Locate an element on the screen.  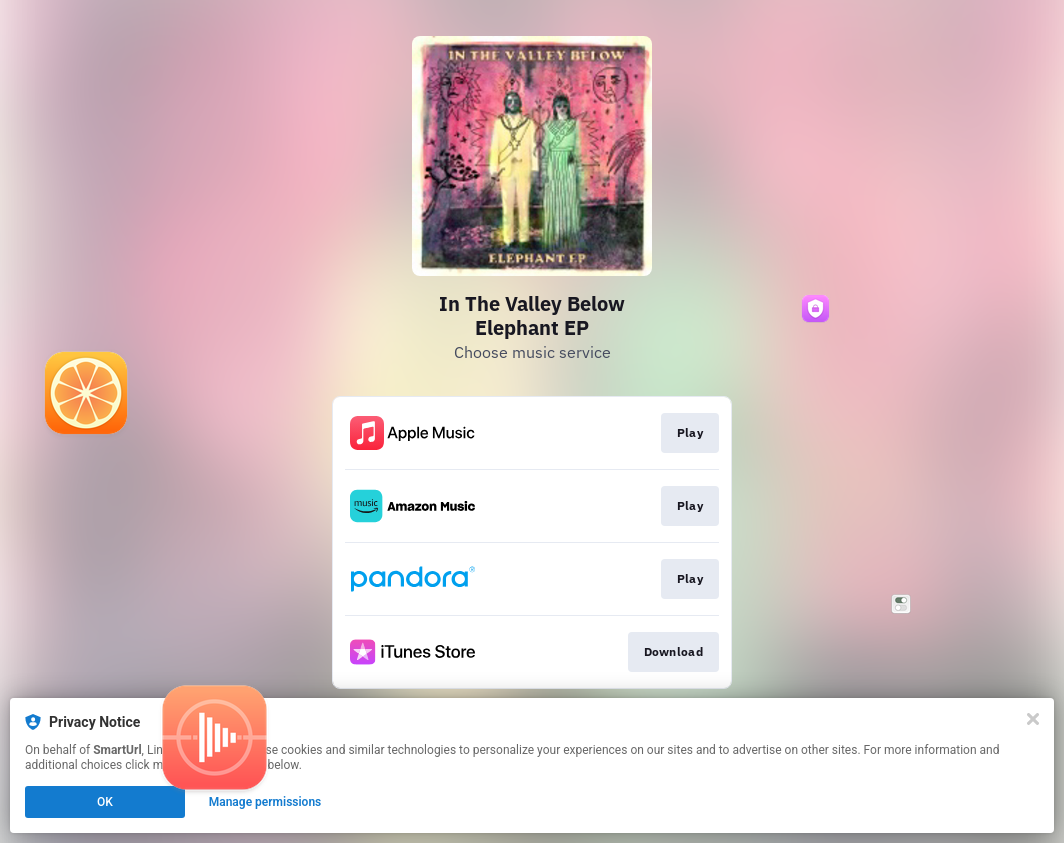
open audiotube music streaming app is located at coordinates (214, 737).